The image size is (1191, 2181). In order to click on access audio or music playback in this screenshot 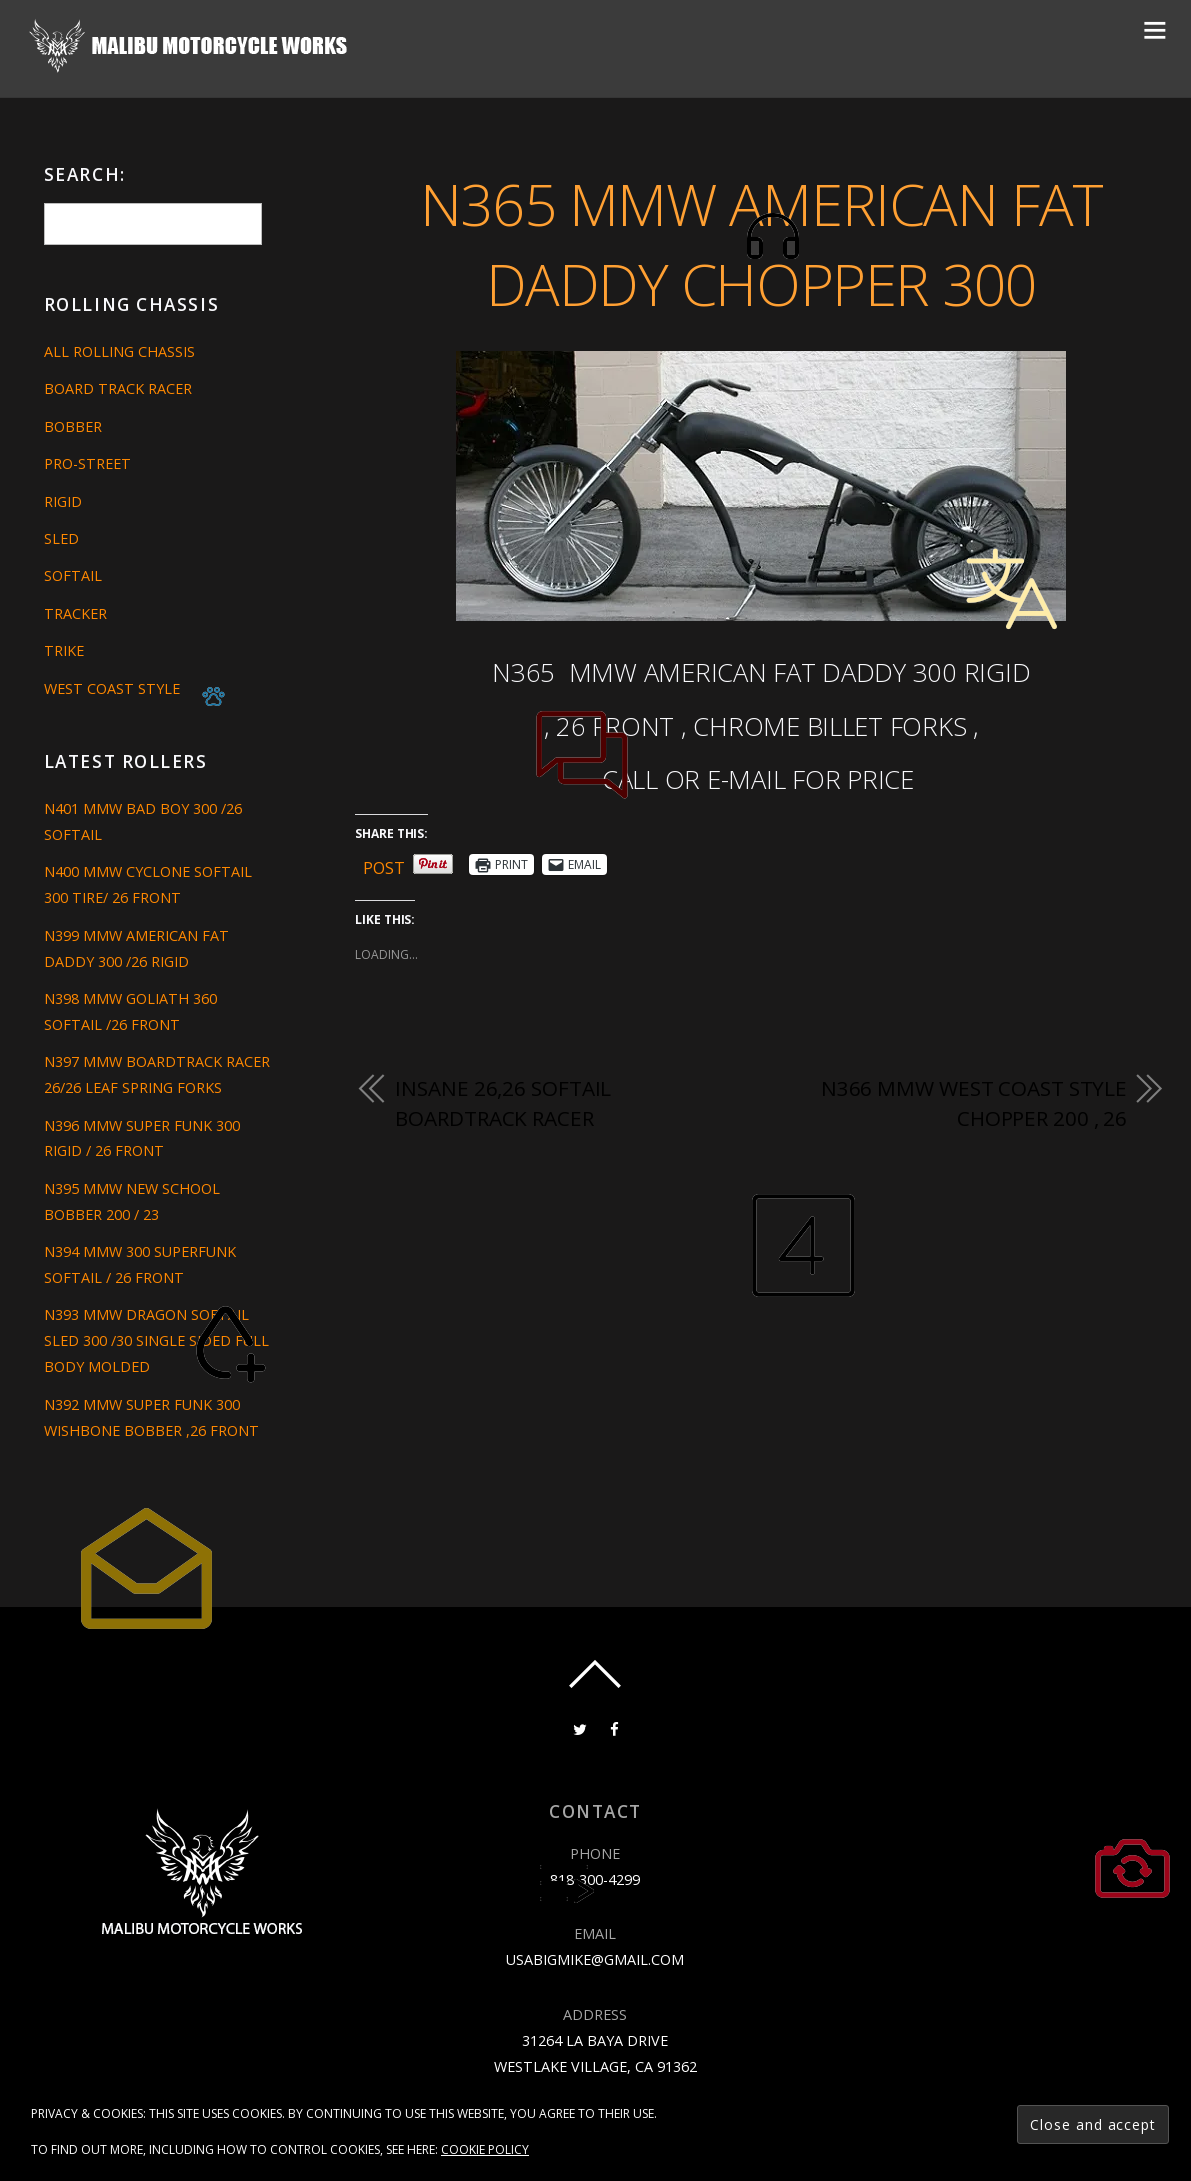, I will do `click(773, 239)`.